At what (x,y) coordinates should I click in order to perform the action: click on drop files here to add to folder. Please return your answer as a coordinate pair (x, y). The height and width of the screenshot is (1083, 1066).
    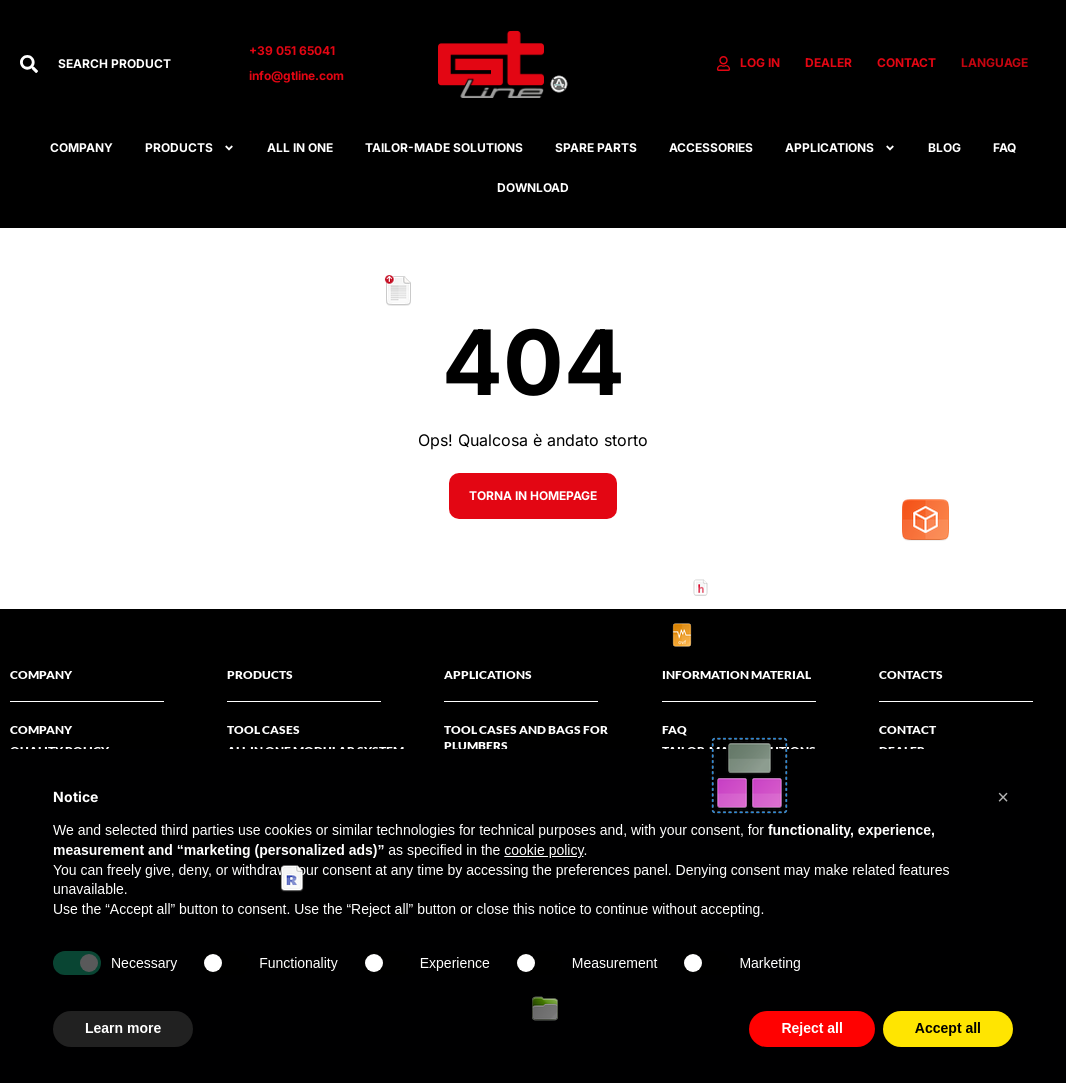
    Looking at the image, I should click on (545, 1008).